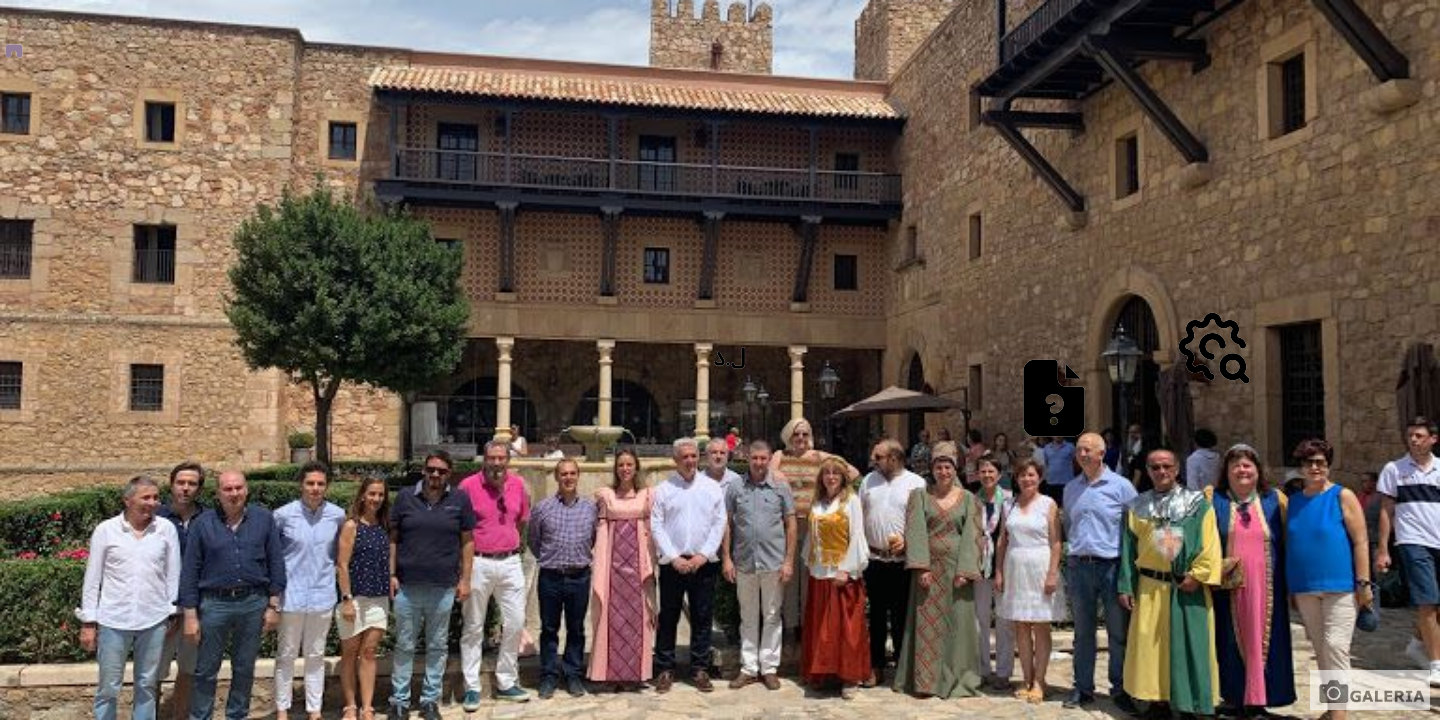  What do you see at coordinates (1054, 398) in the screenshot?
I see `unrecognized file type` at bounding box center [1054, 398].